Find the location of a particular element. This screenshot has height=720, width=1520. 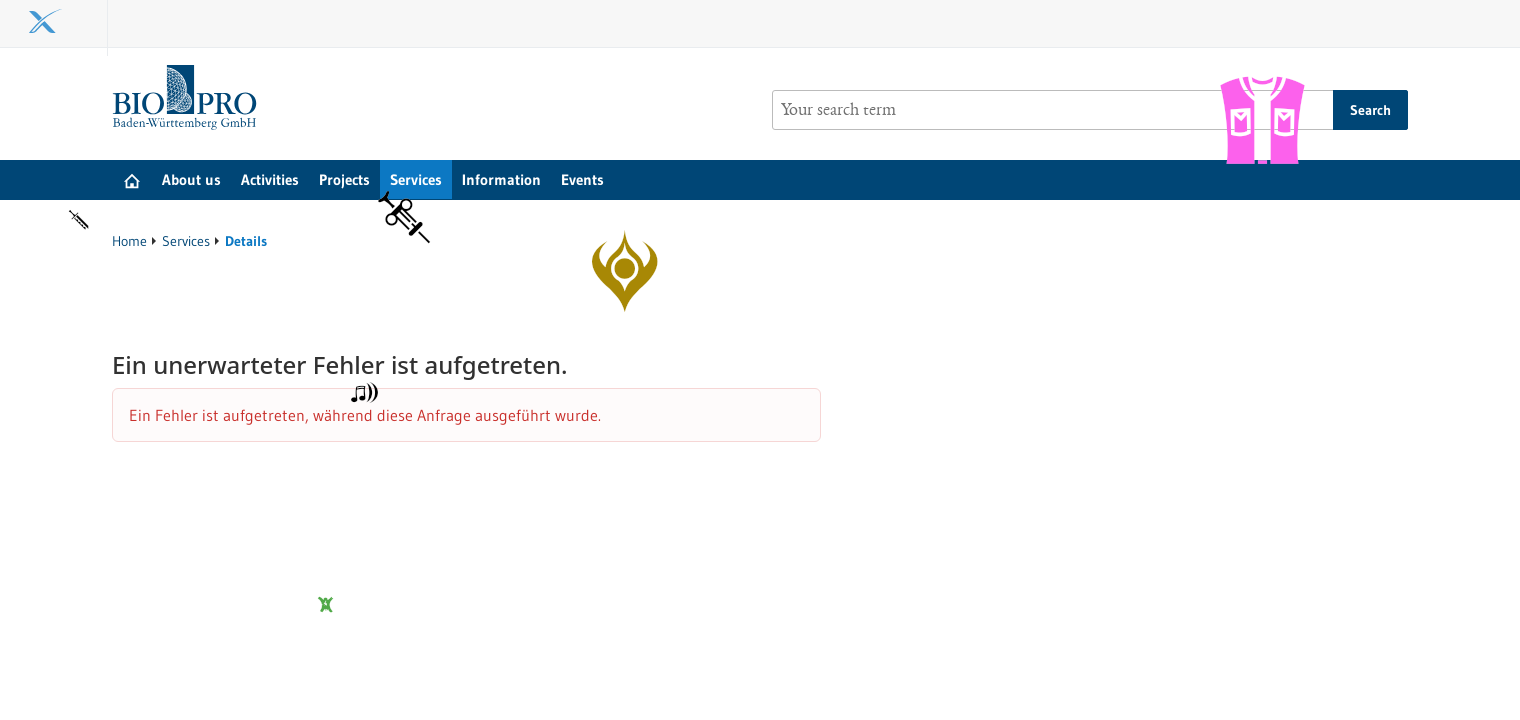

audio or sound is currently enabled is located at coordinates (364, 392).